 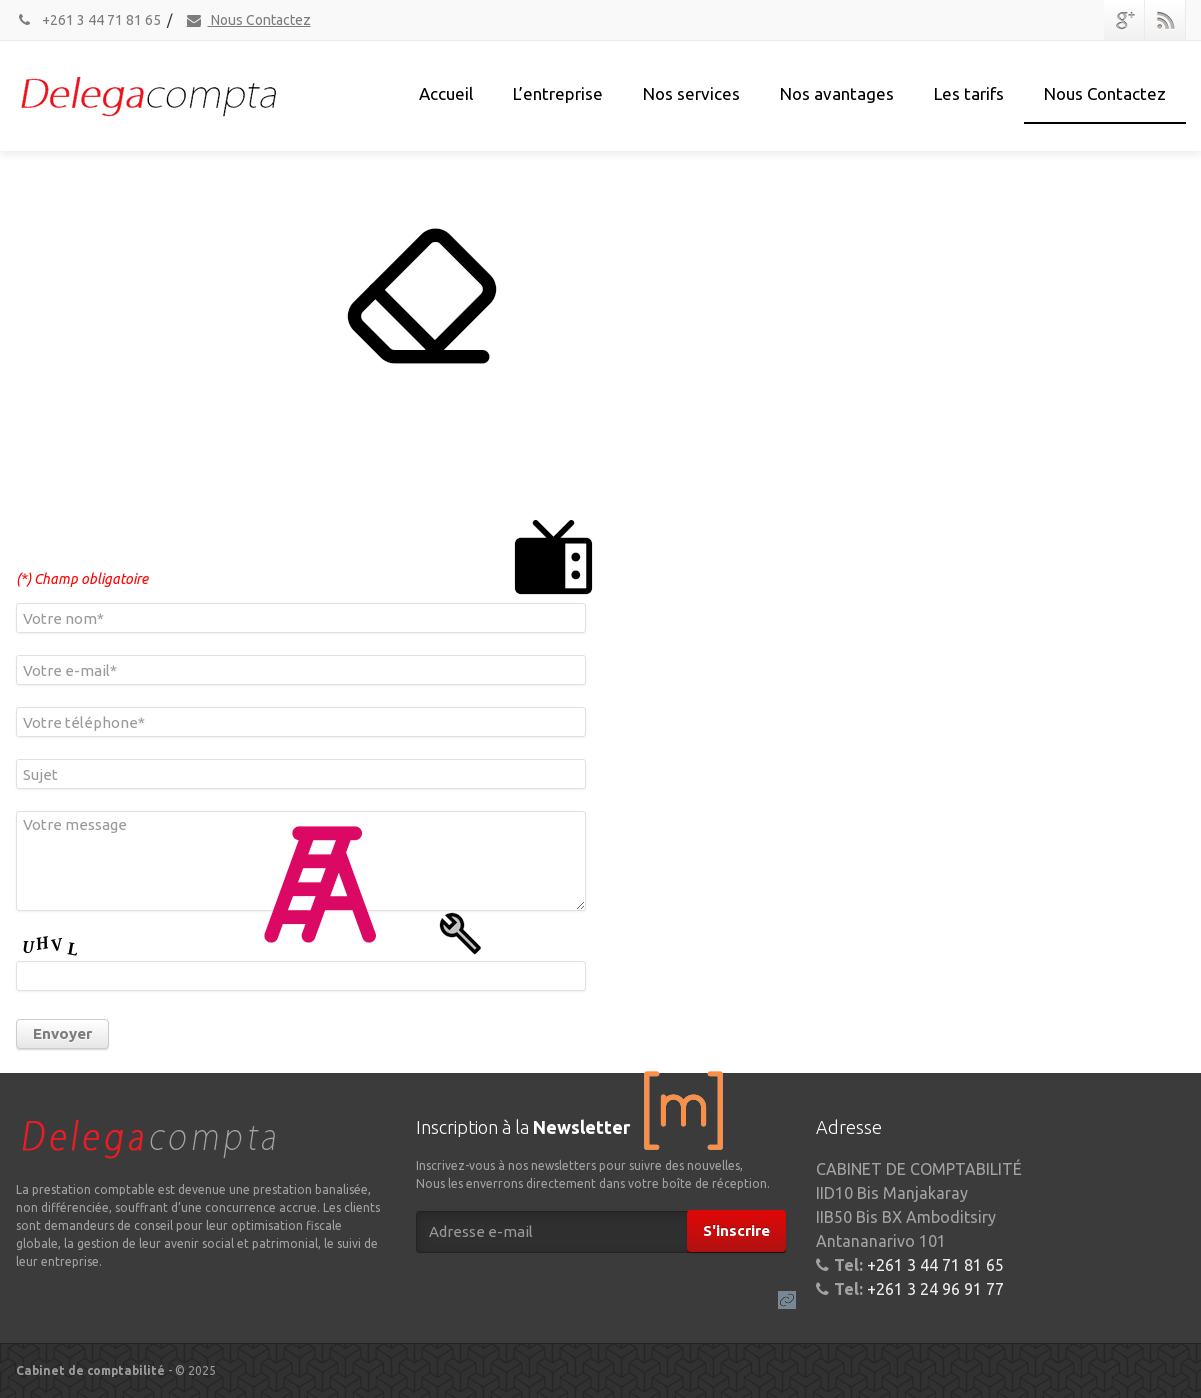 I want to click on connect to matrix decentralized chat network, so click(x=683, y=1110).